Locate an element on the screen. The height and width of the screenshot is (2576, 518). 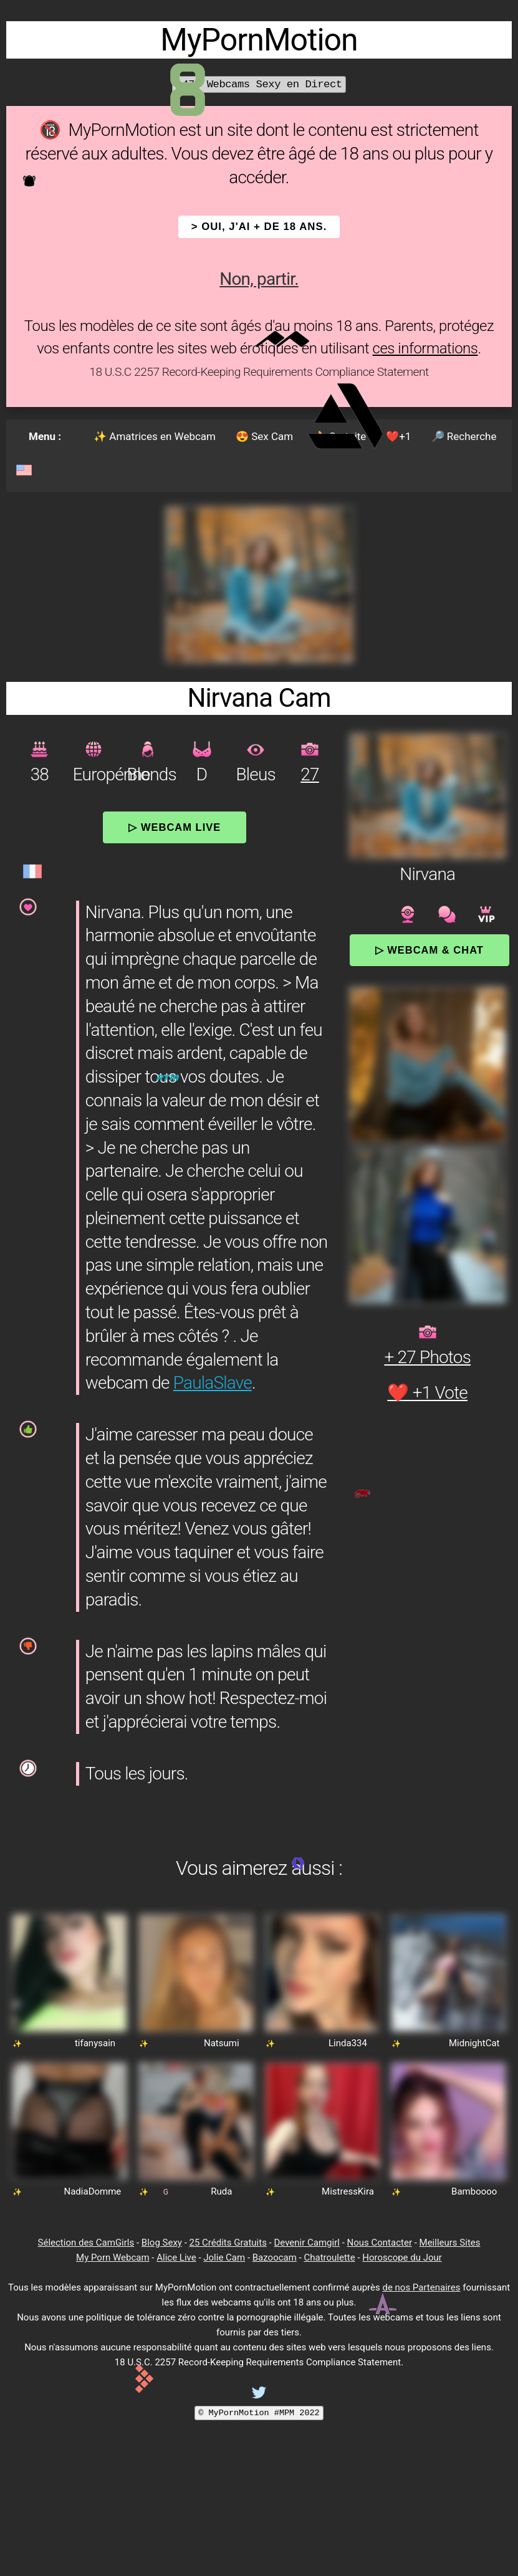
autoprefixer CSS tool logo is located at coordinates (383, 2304).